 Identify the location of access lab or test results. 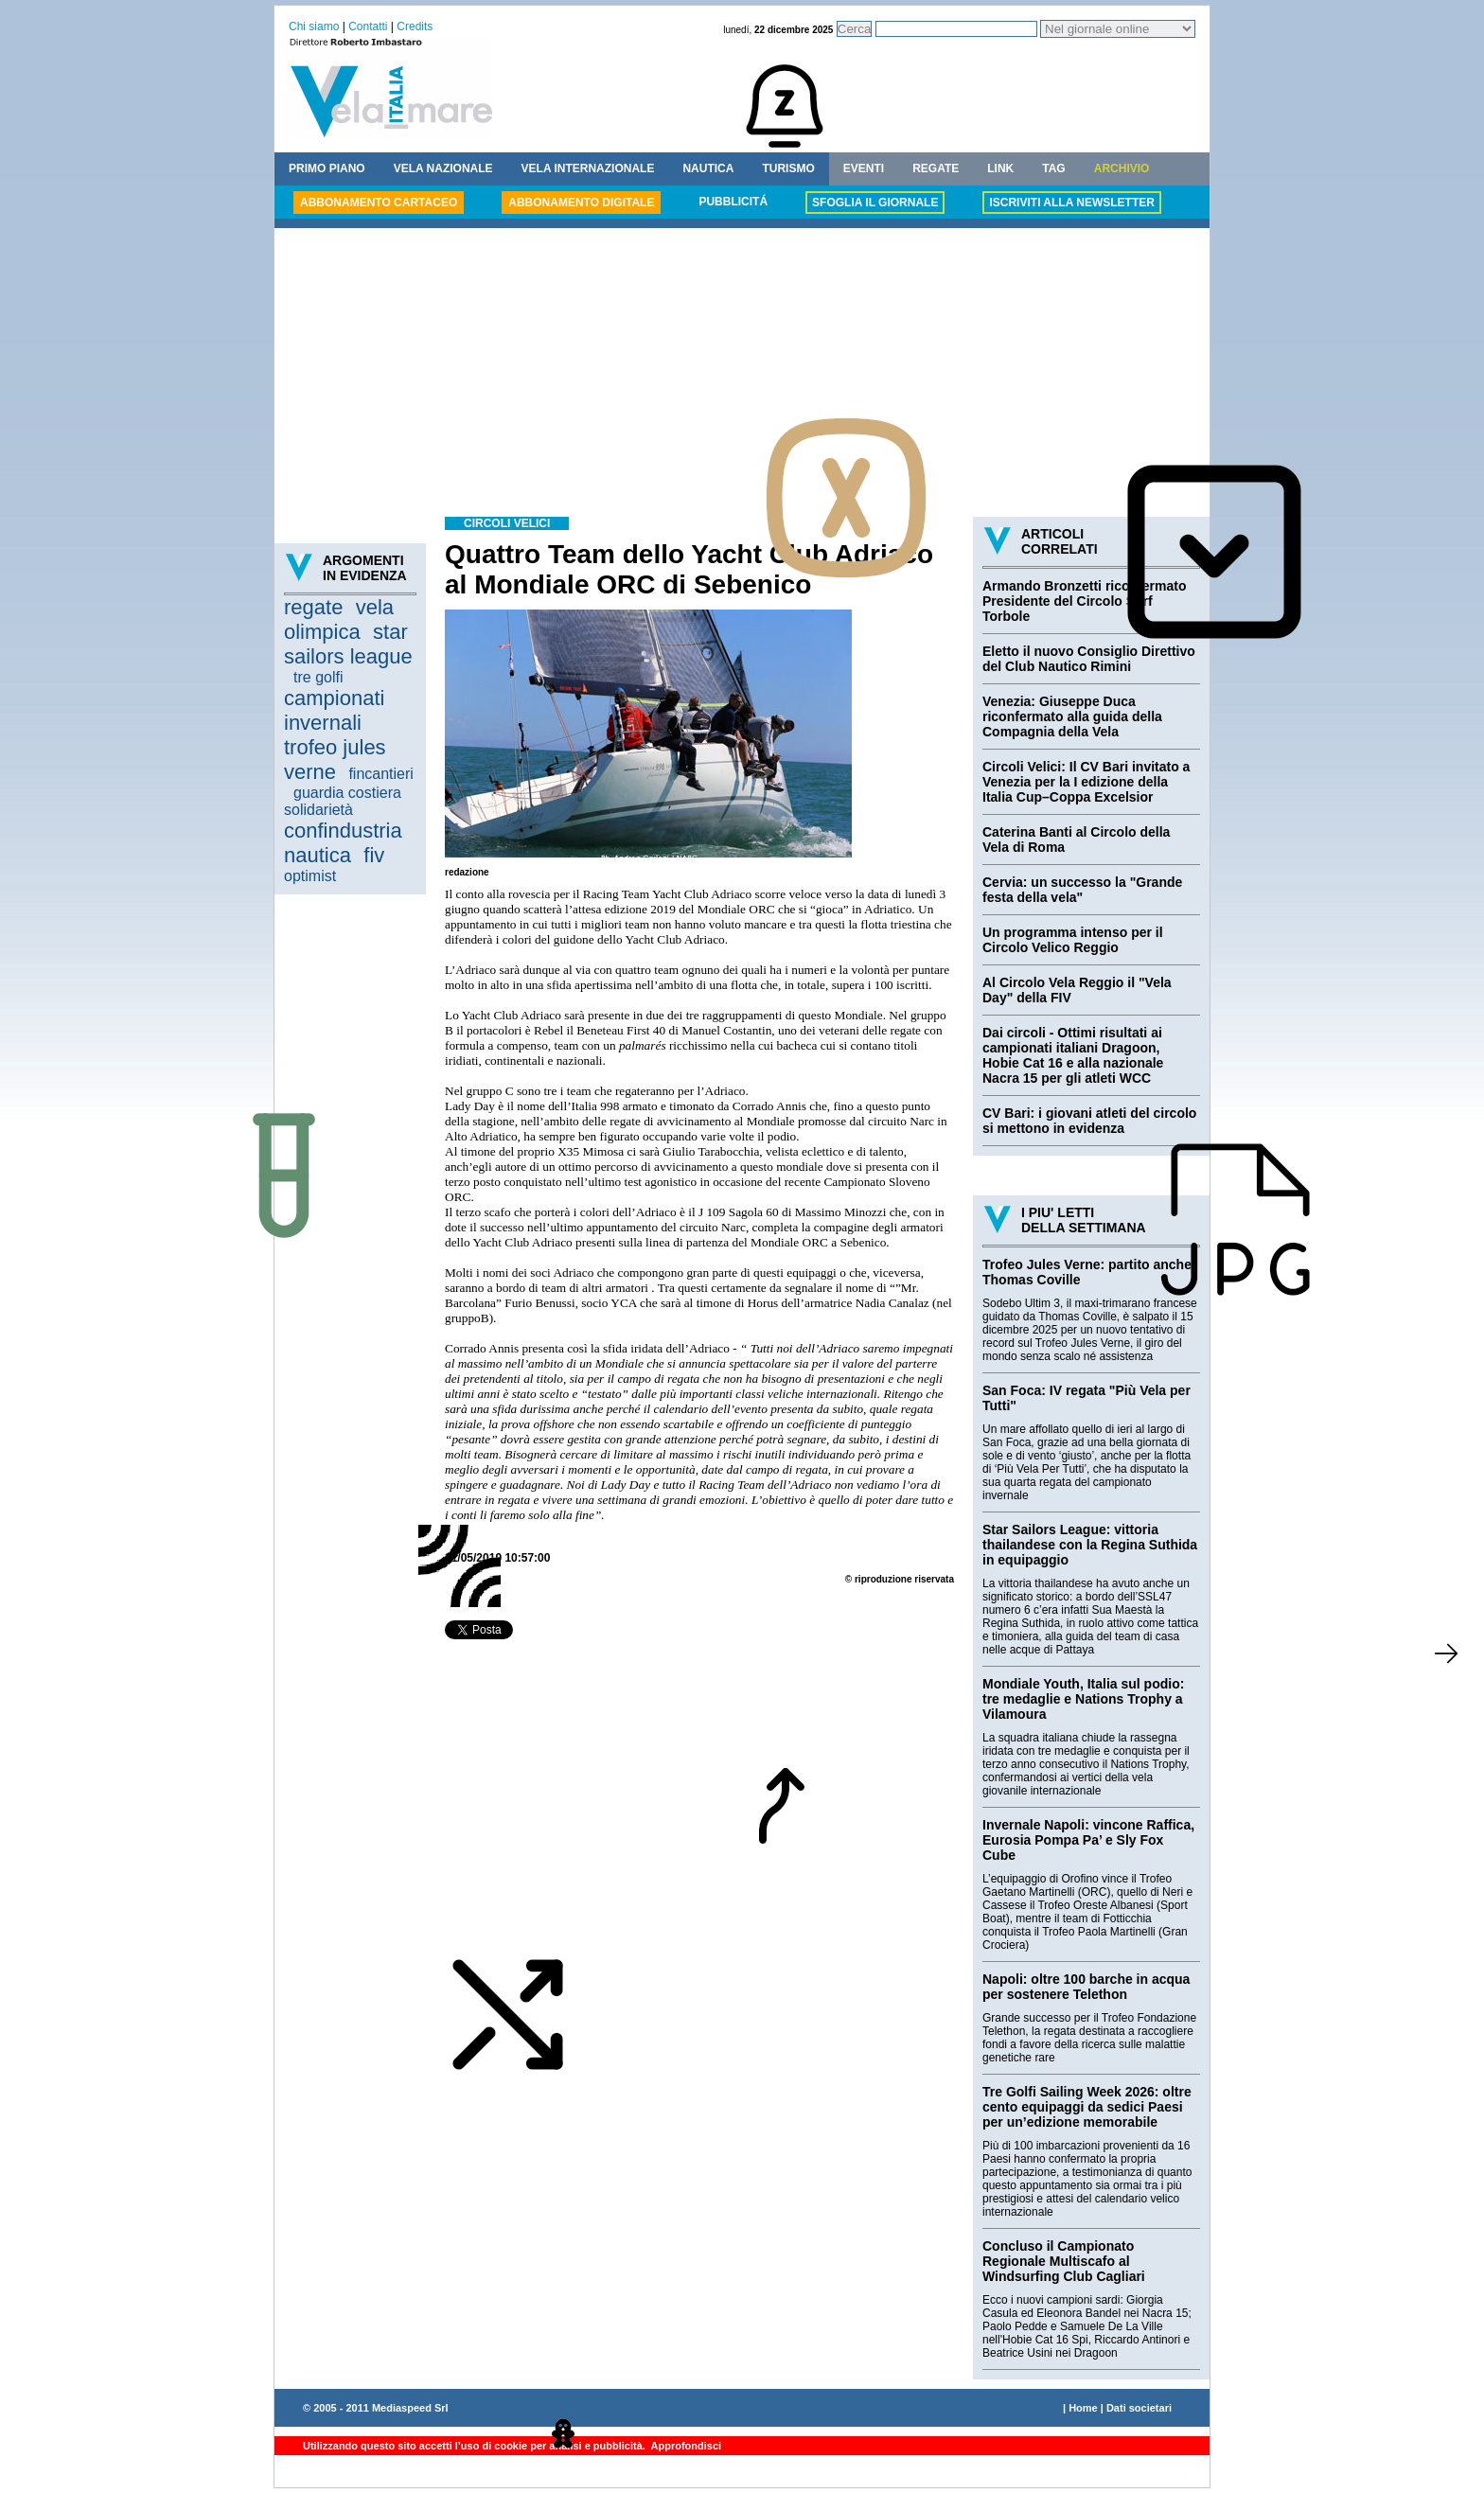
(284, 1176).